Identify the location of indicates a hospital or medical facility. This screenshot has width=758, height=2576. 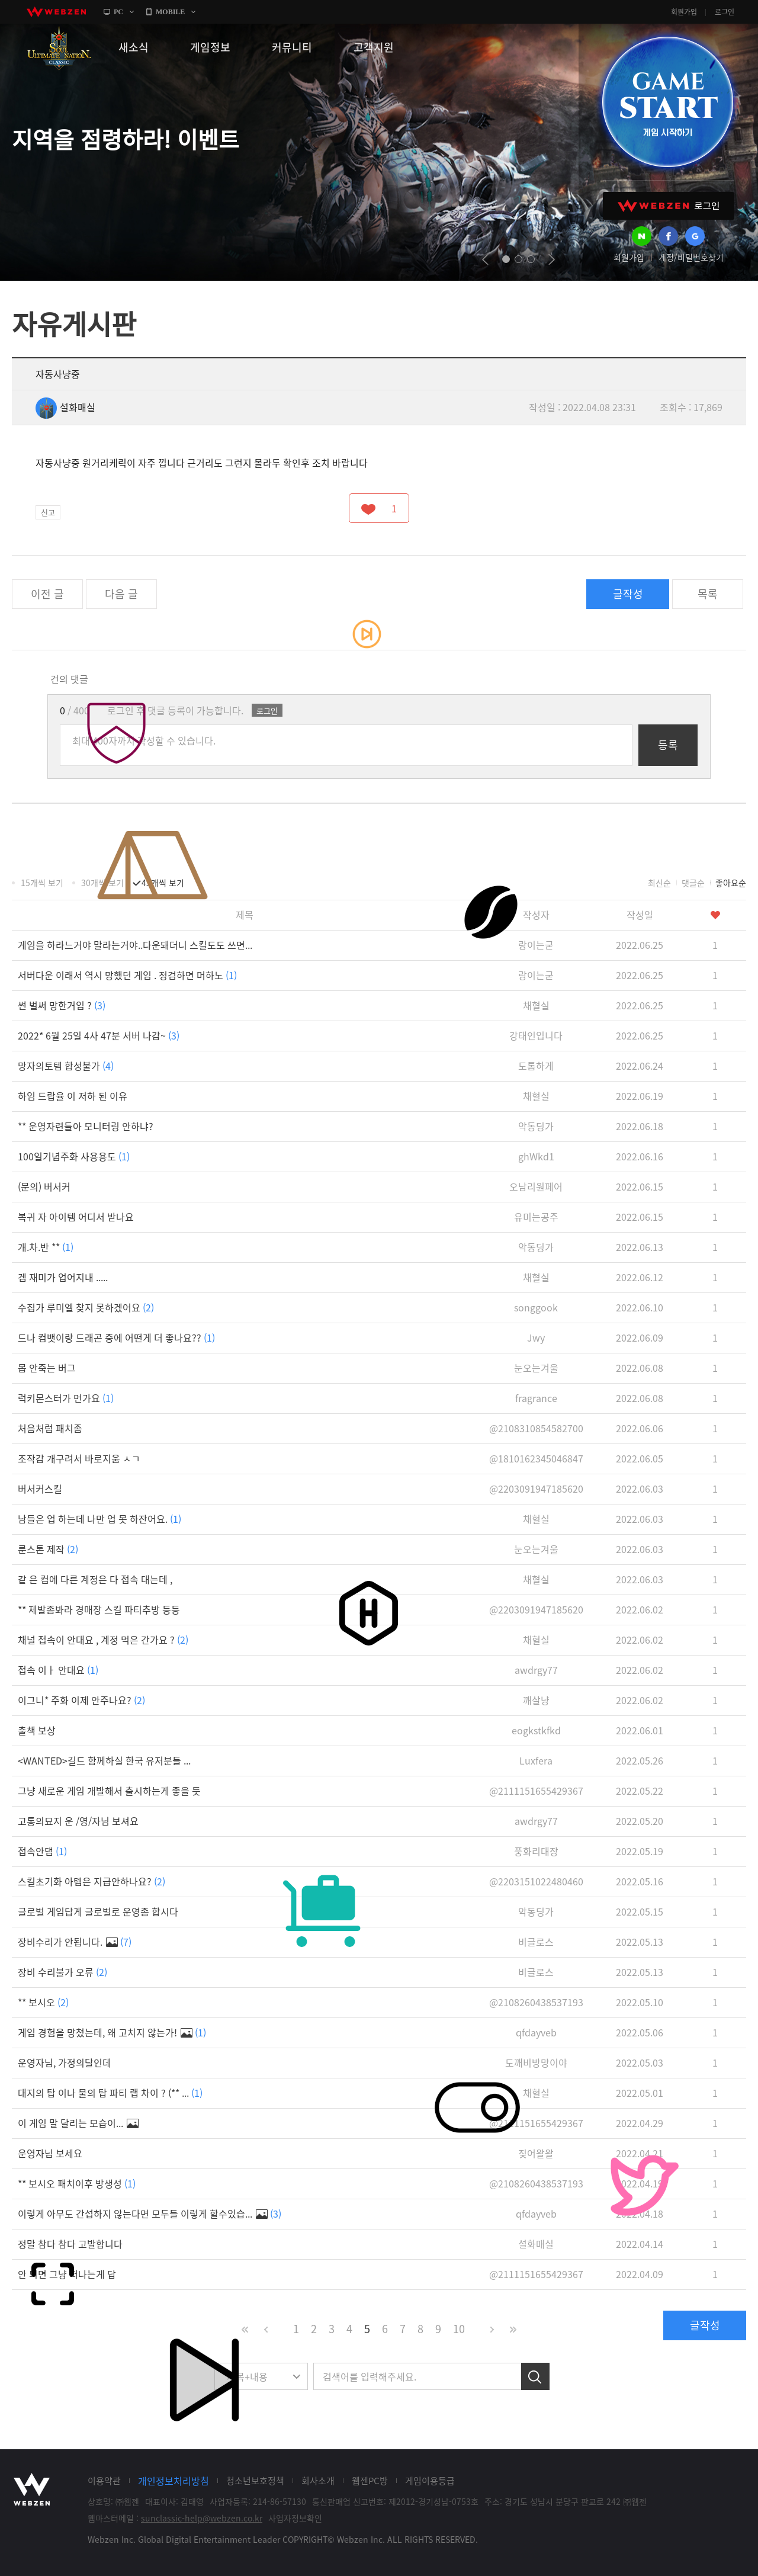
(368, 1613).